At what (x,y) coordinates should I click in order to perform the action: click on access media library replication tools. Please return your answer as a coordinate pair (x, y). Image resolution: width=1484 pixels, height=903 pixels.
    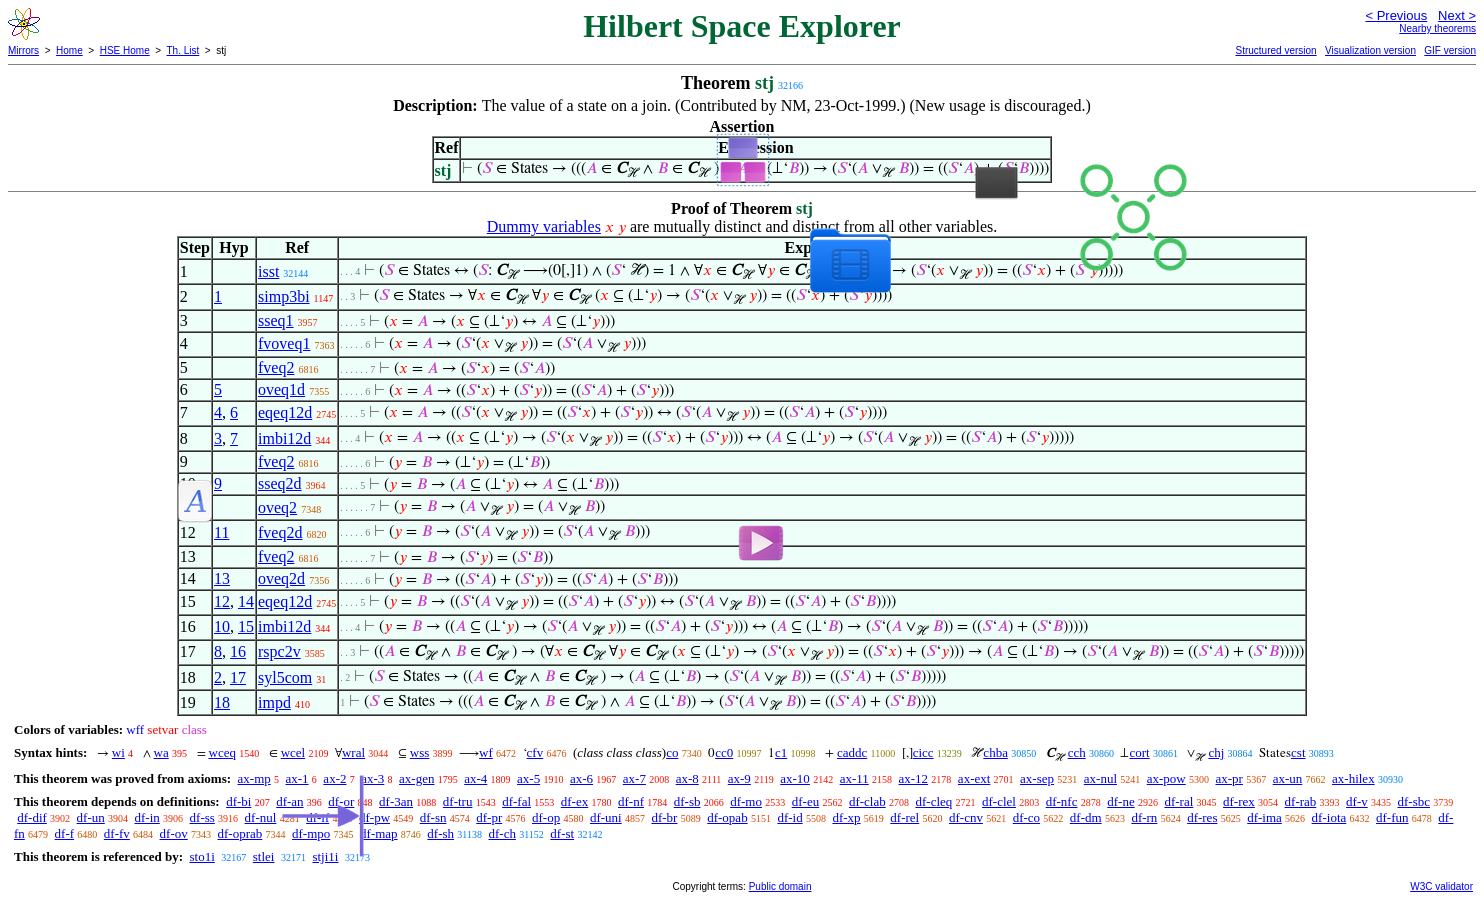
    Looking at the image, I should click on (1133, 217).